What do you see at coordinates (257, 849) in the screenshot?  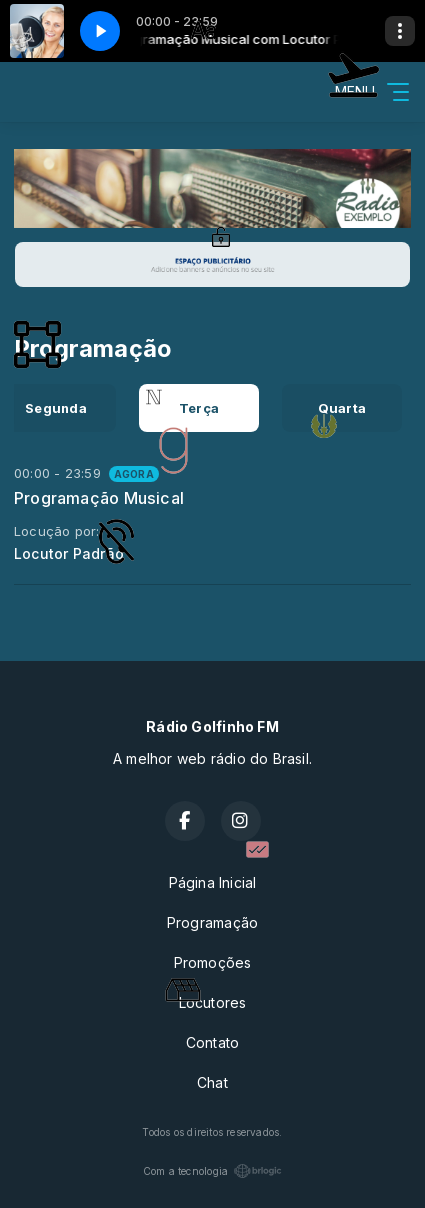 I see `indicates multiple items selected or completed` at bounding box center [257, 849].